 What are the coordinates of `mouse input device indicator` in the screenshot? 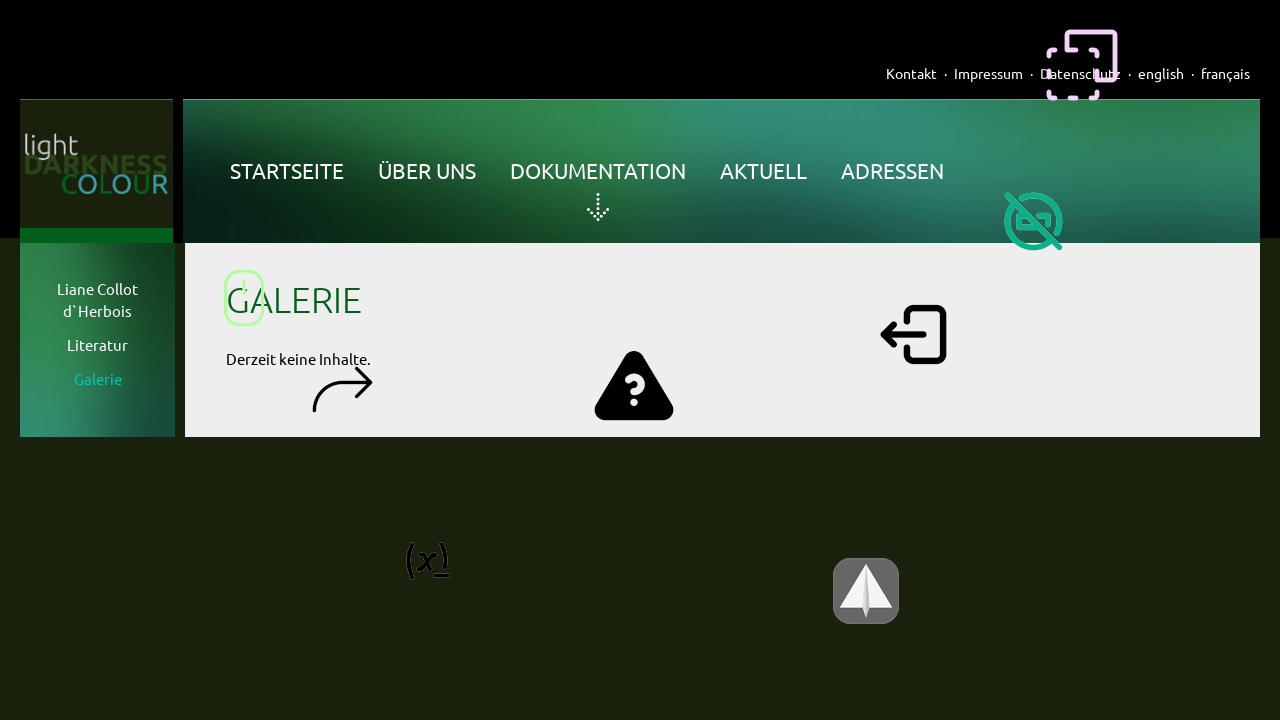 It's located at (244, 298).